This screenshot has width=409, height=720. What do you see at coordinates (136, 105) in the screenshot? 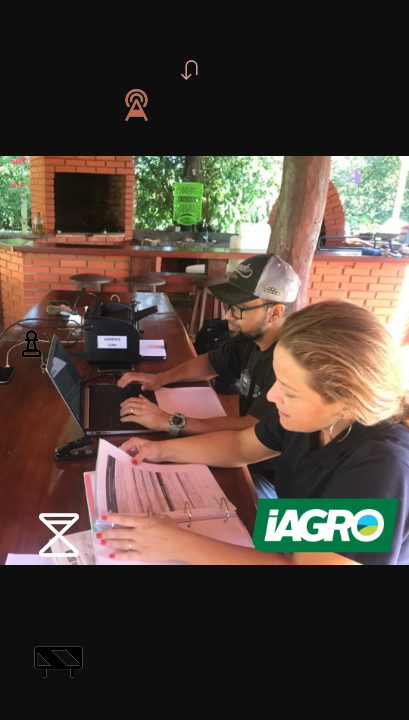
I see `indicates cellular network signal or coverage` at bounding box center [136, 105].